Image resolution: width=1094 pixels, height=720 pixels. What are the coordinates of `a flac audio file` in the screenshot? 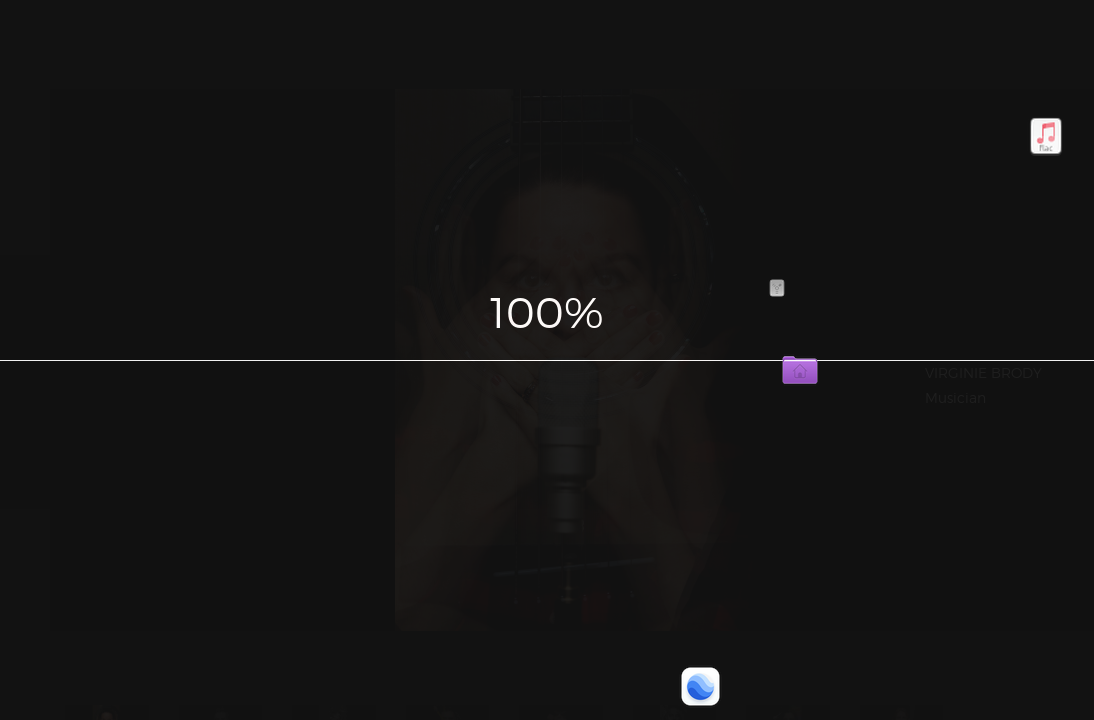 It's located at (1046, 136).